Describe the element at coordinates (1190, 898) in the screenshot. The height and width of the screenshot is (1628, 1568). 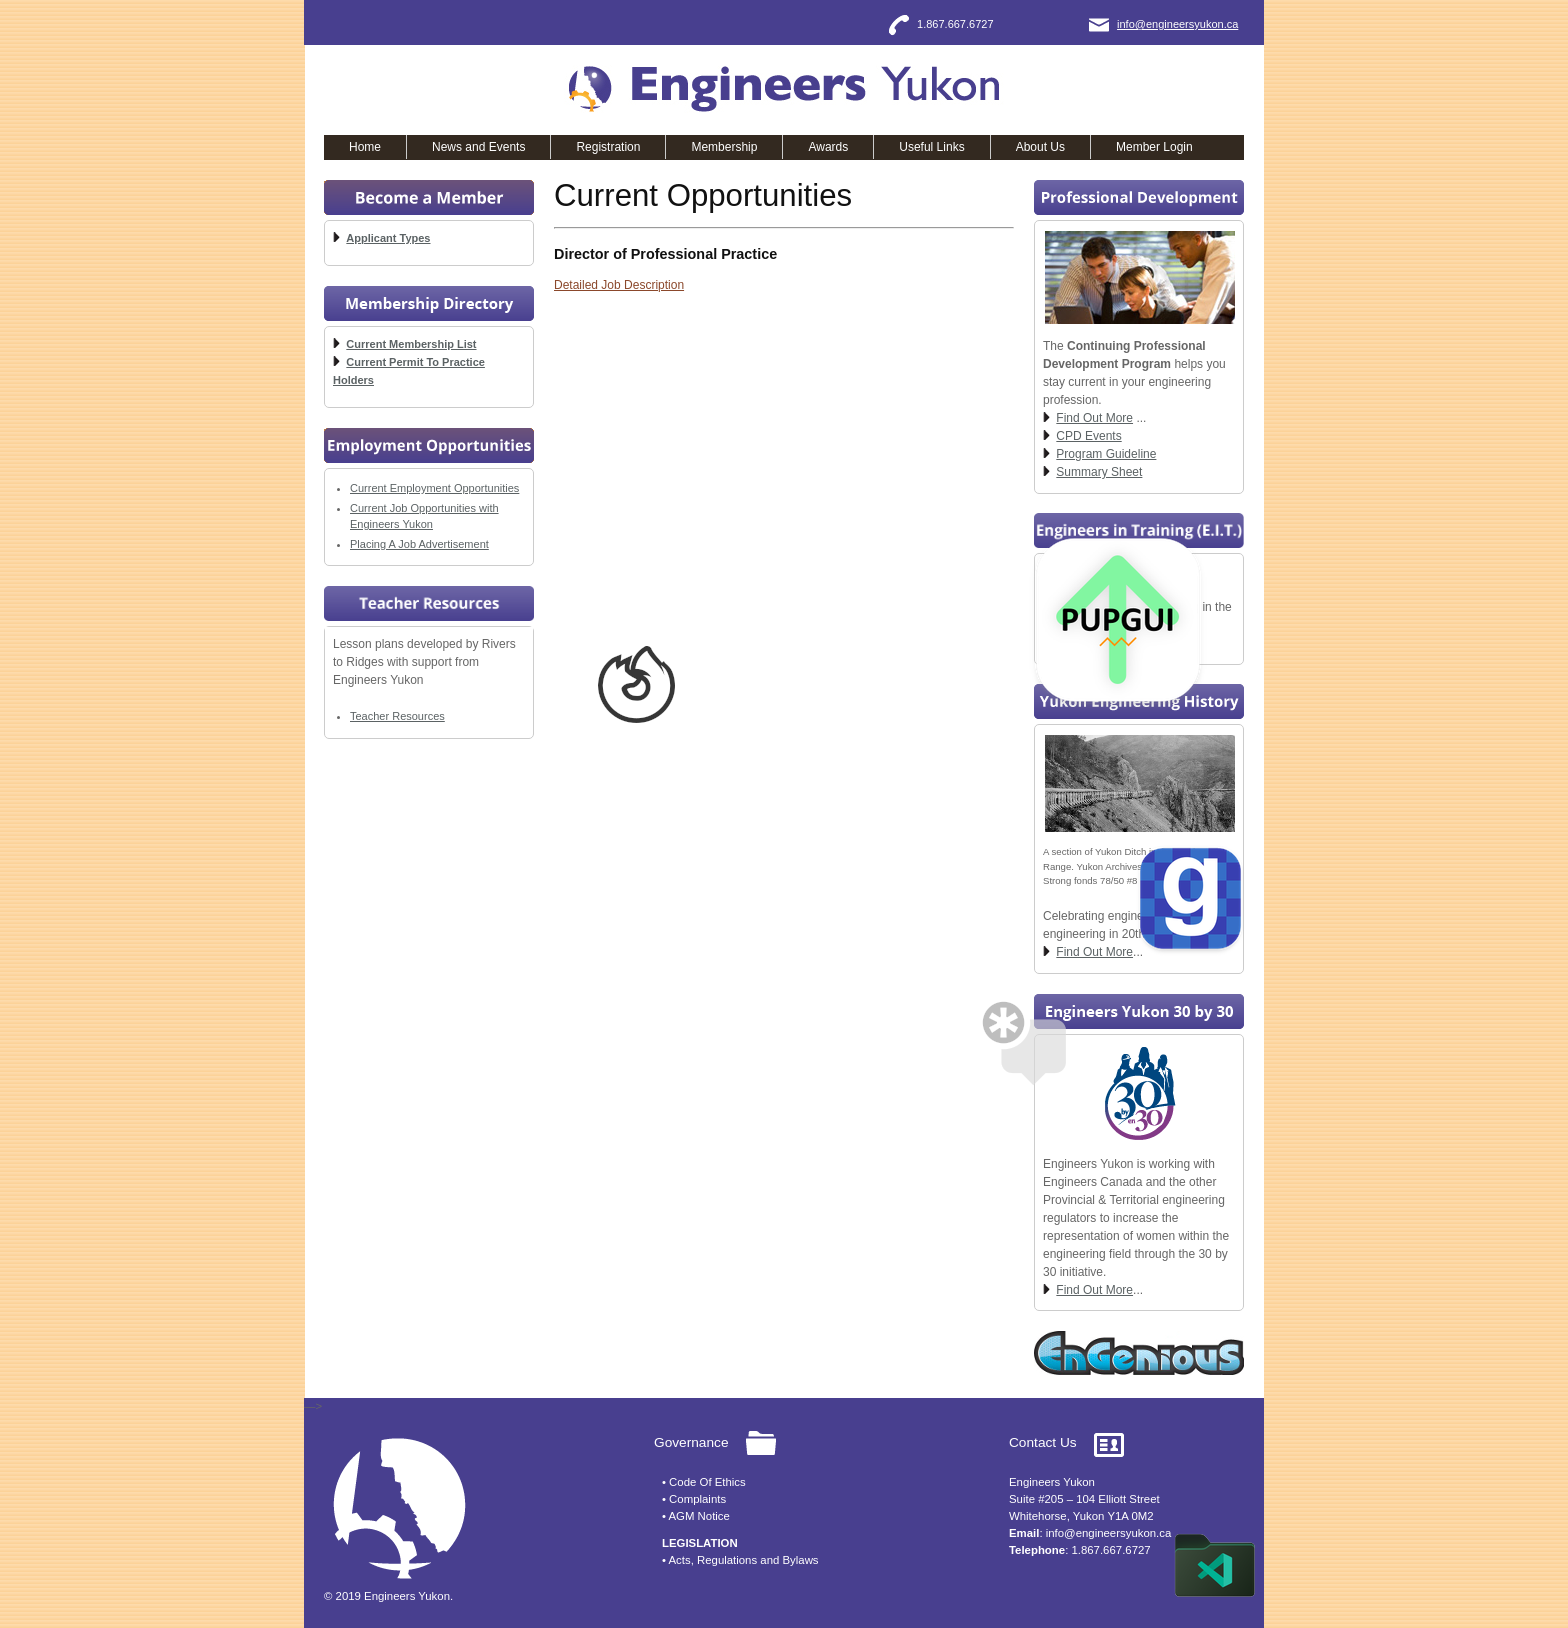
I see `launch garry's mod game` at that location.